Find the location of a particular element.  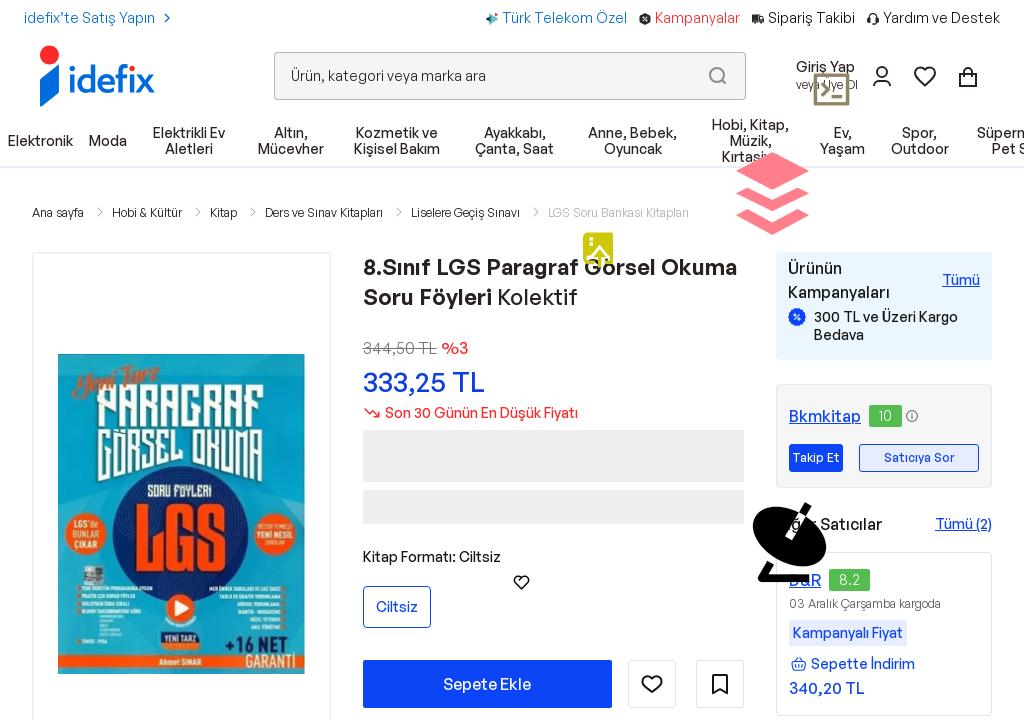

open terminal or command line interface is located at coordinates (831, 89).